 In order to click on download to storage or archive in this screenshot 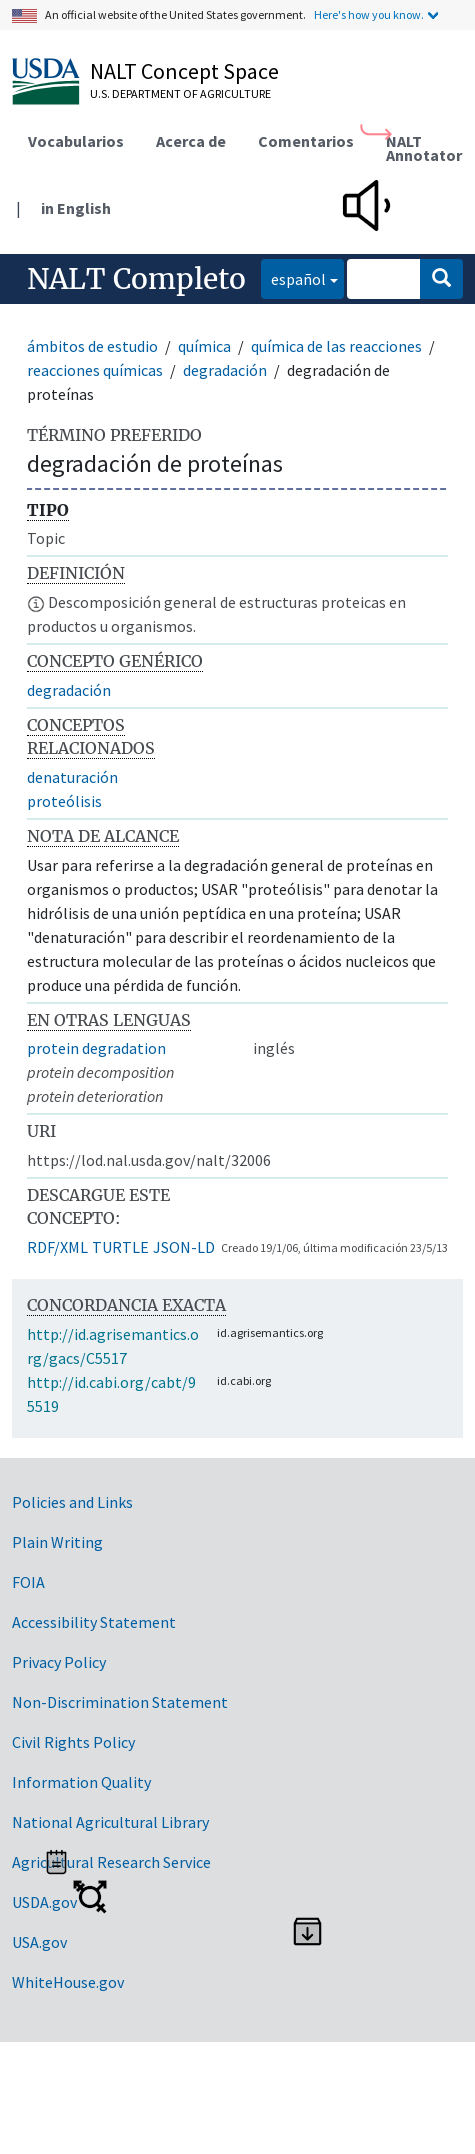, I will do `click(307, 1931)`.